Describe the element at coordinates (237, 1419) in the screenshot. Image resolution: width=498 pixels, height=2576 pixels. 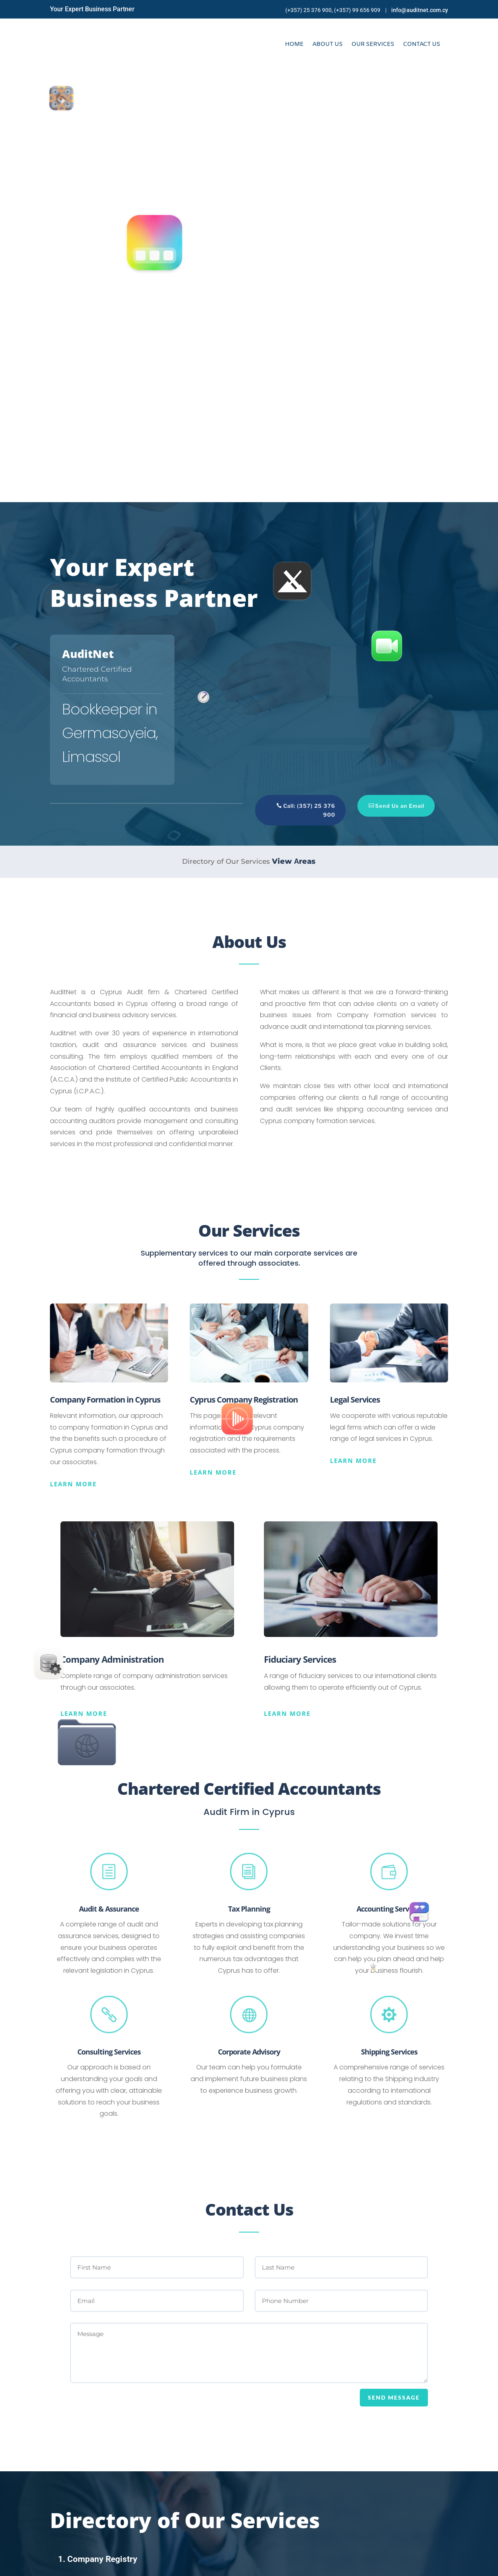
I see `open audiotube music streaming app` at that location.